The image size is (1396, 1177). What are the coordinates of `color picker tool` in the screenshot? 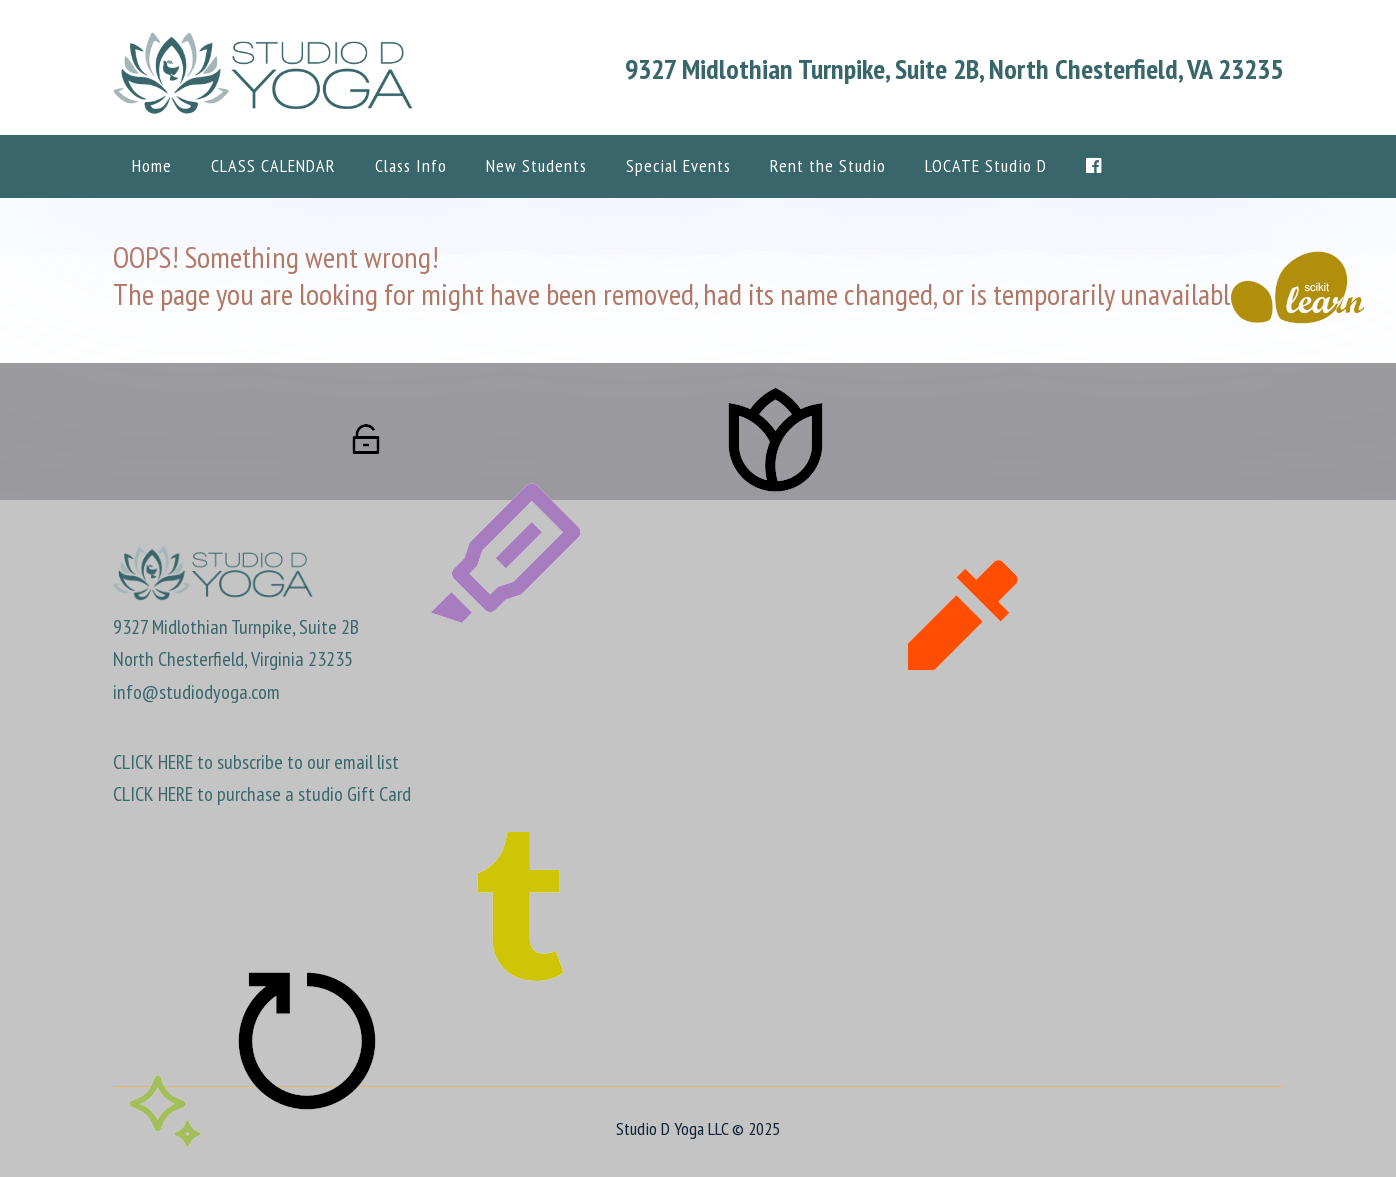 It's located at (964, 614).